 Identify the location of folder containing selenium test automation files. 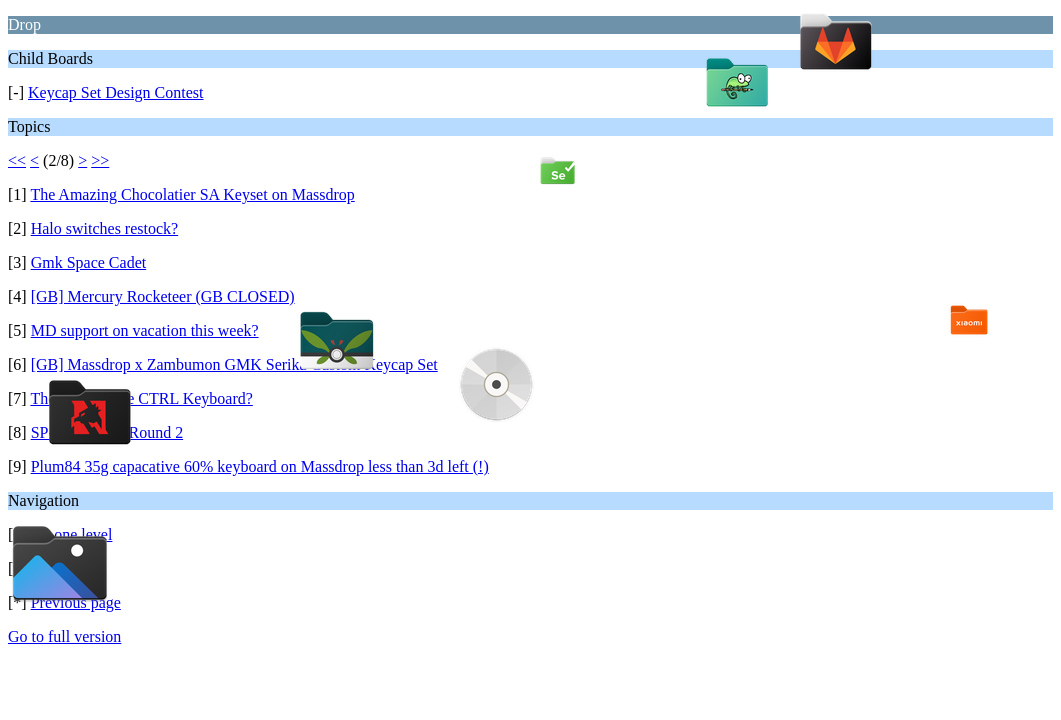
(557, 171).